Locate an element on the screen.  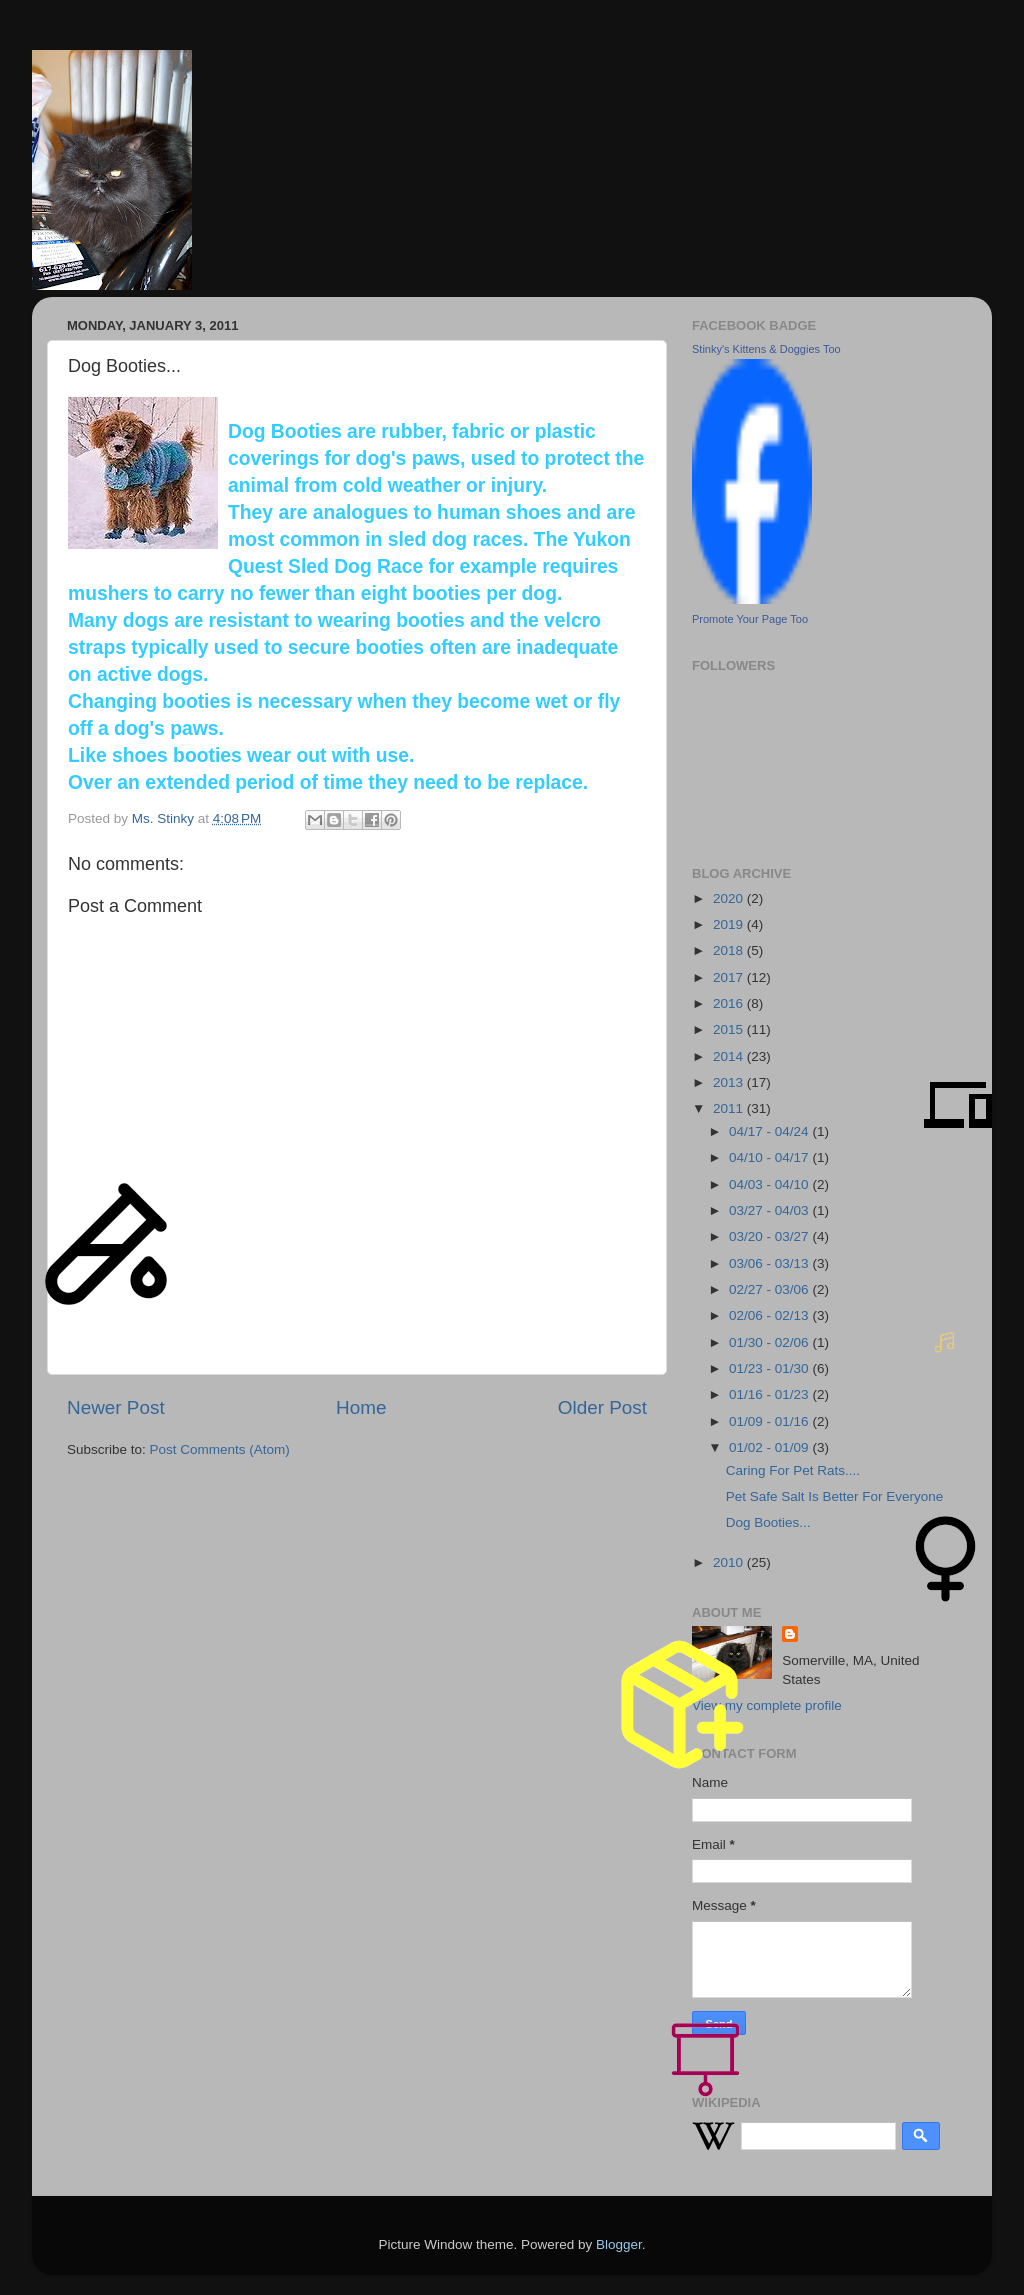
connect phone to computer or tablet is located at coordinates (958, 1105).